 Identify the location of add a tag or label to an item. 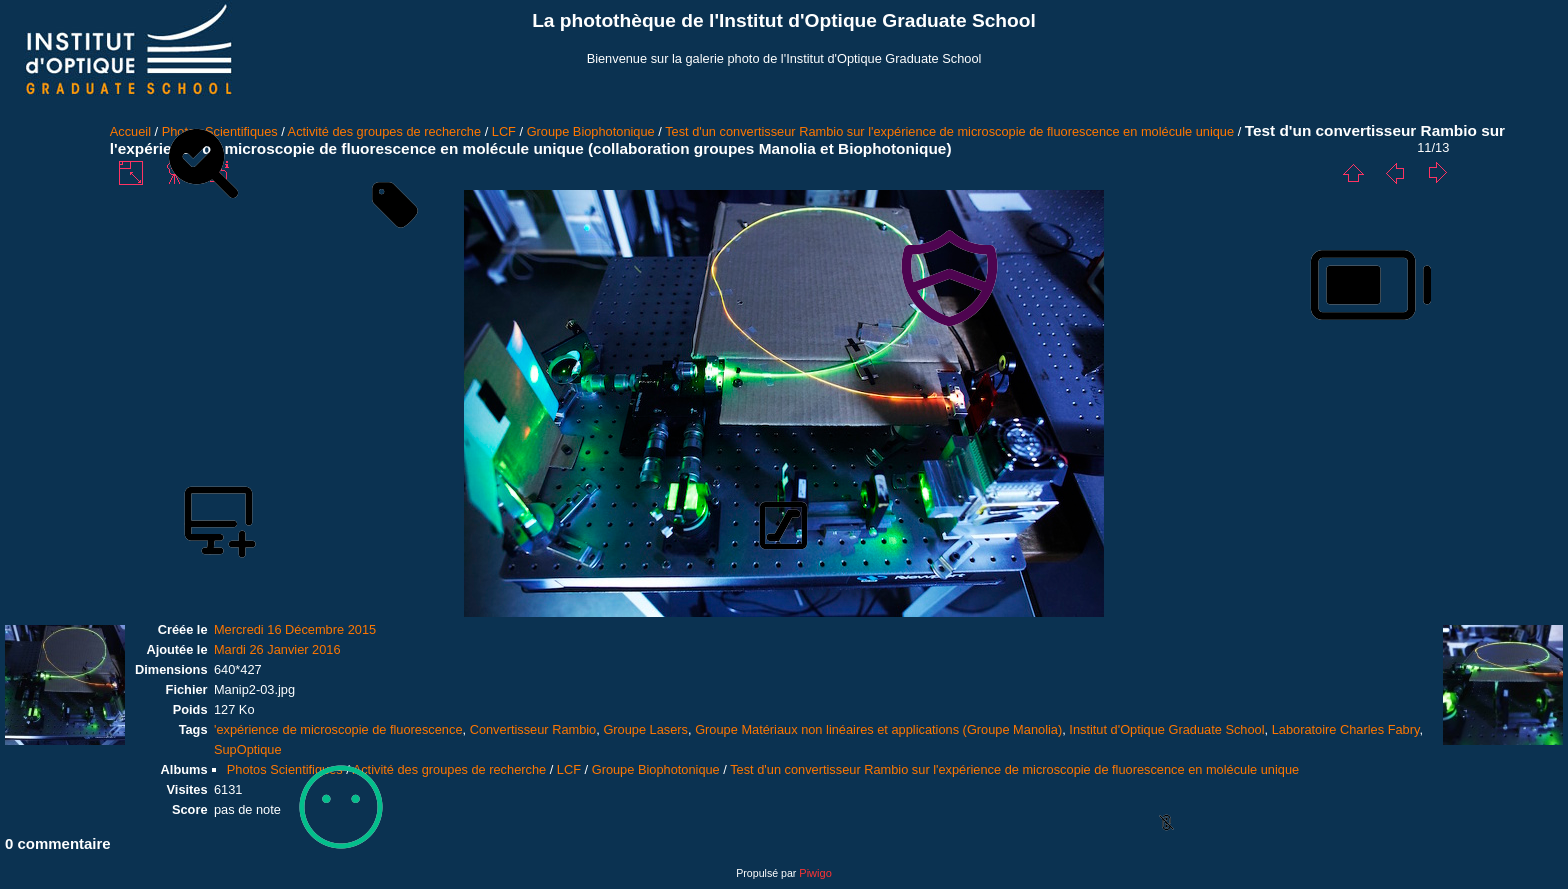
(394, 204).